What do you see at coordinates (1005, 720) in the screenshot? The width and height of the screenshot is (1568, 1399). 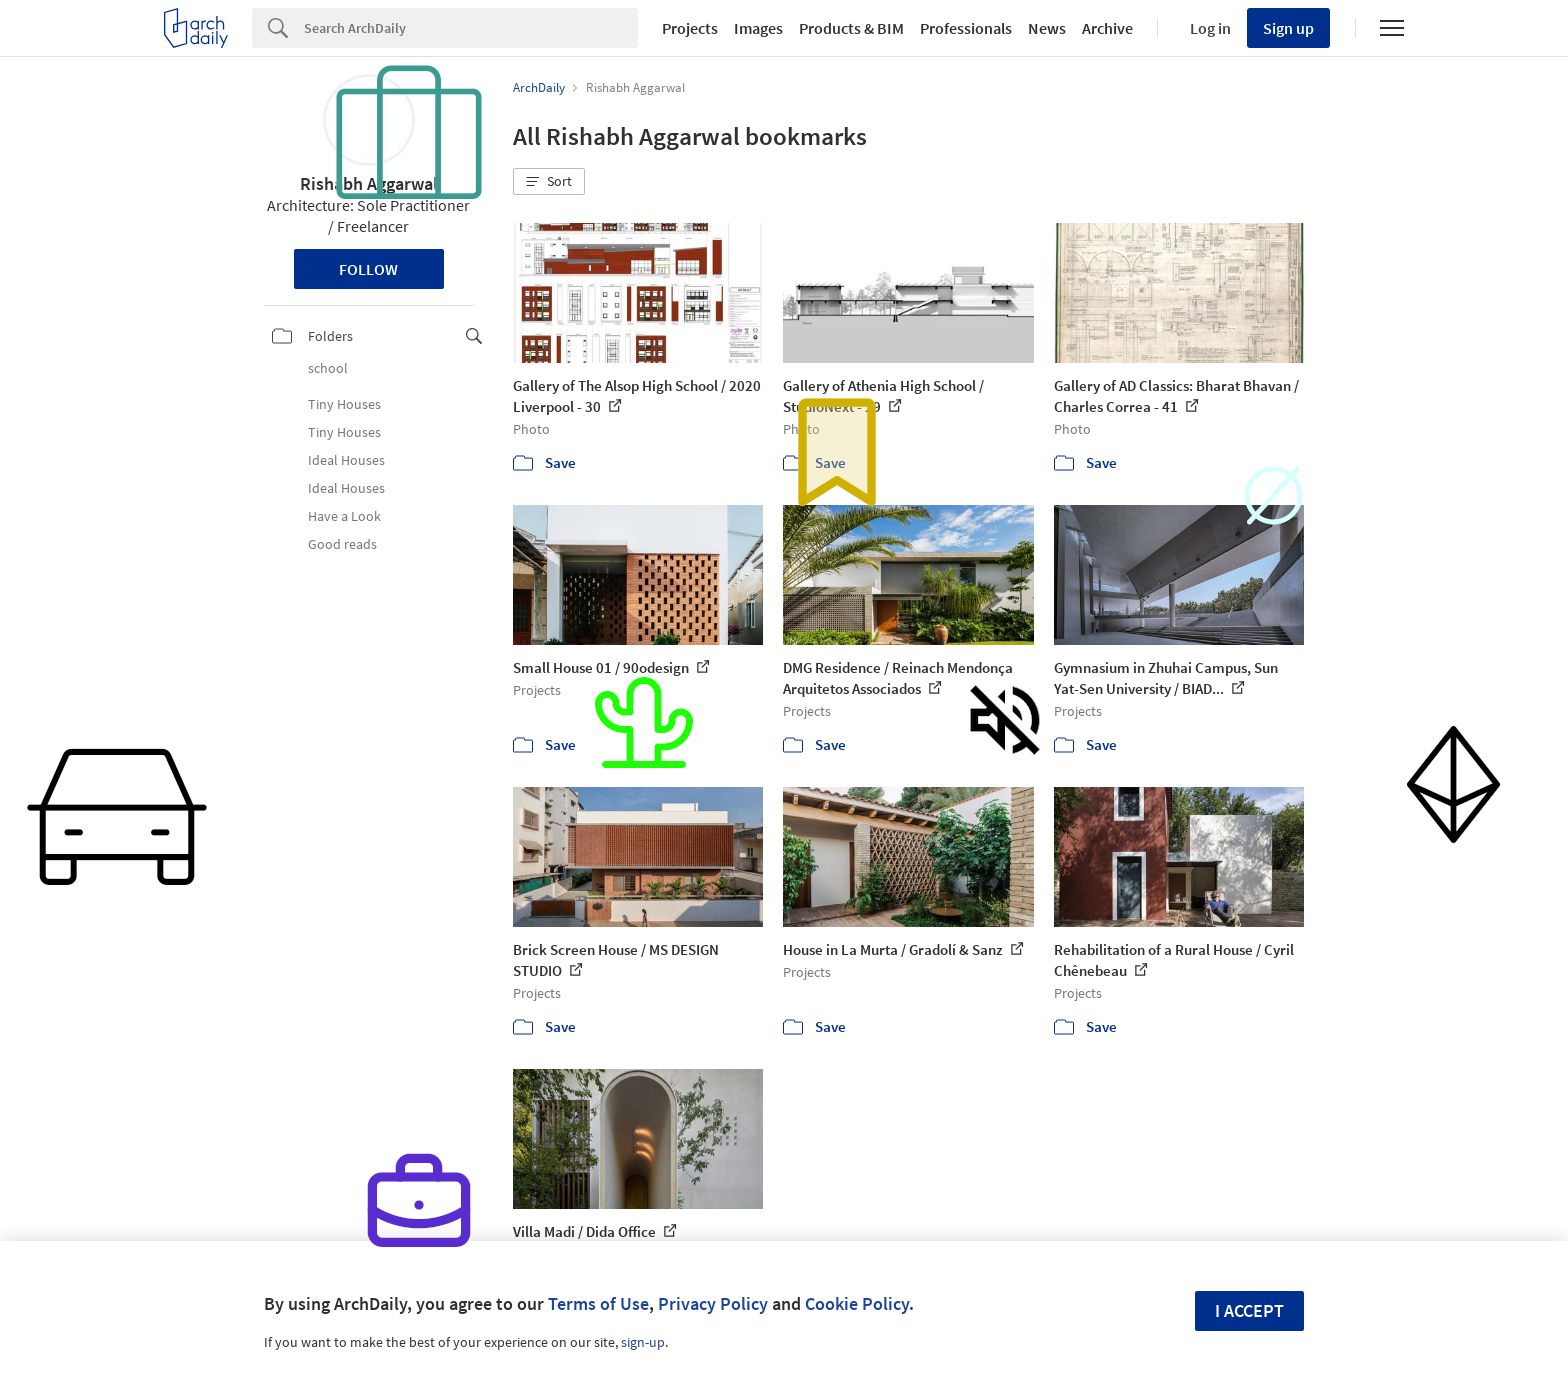 I see `mute audio or sound` at bounding box center [1005, 720].